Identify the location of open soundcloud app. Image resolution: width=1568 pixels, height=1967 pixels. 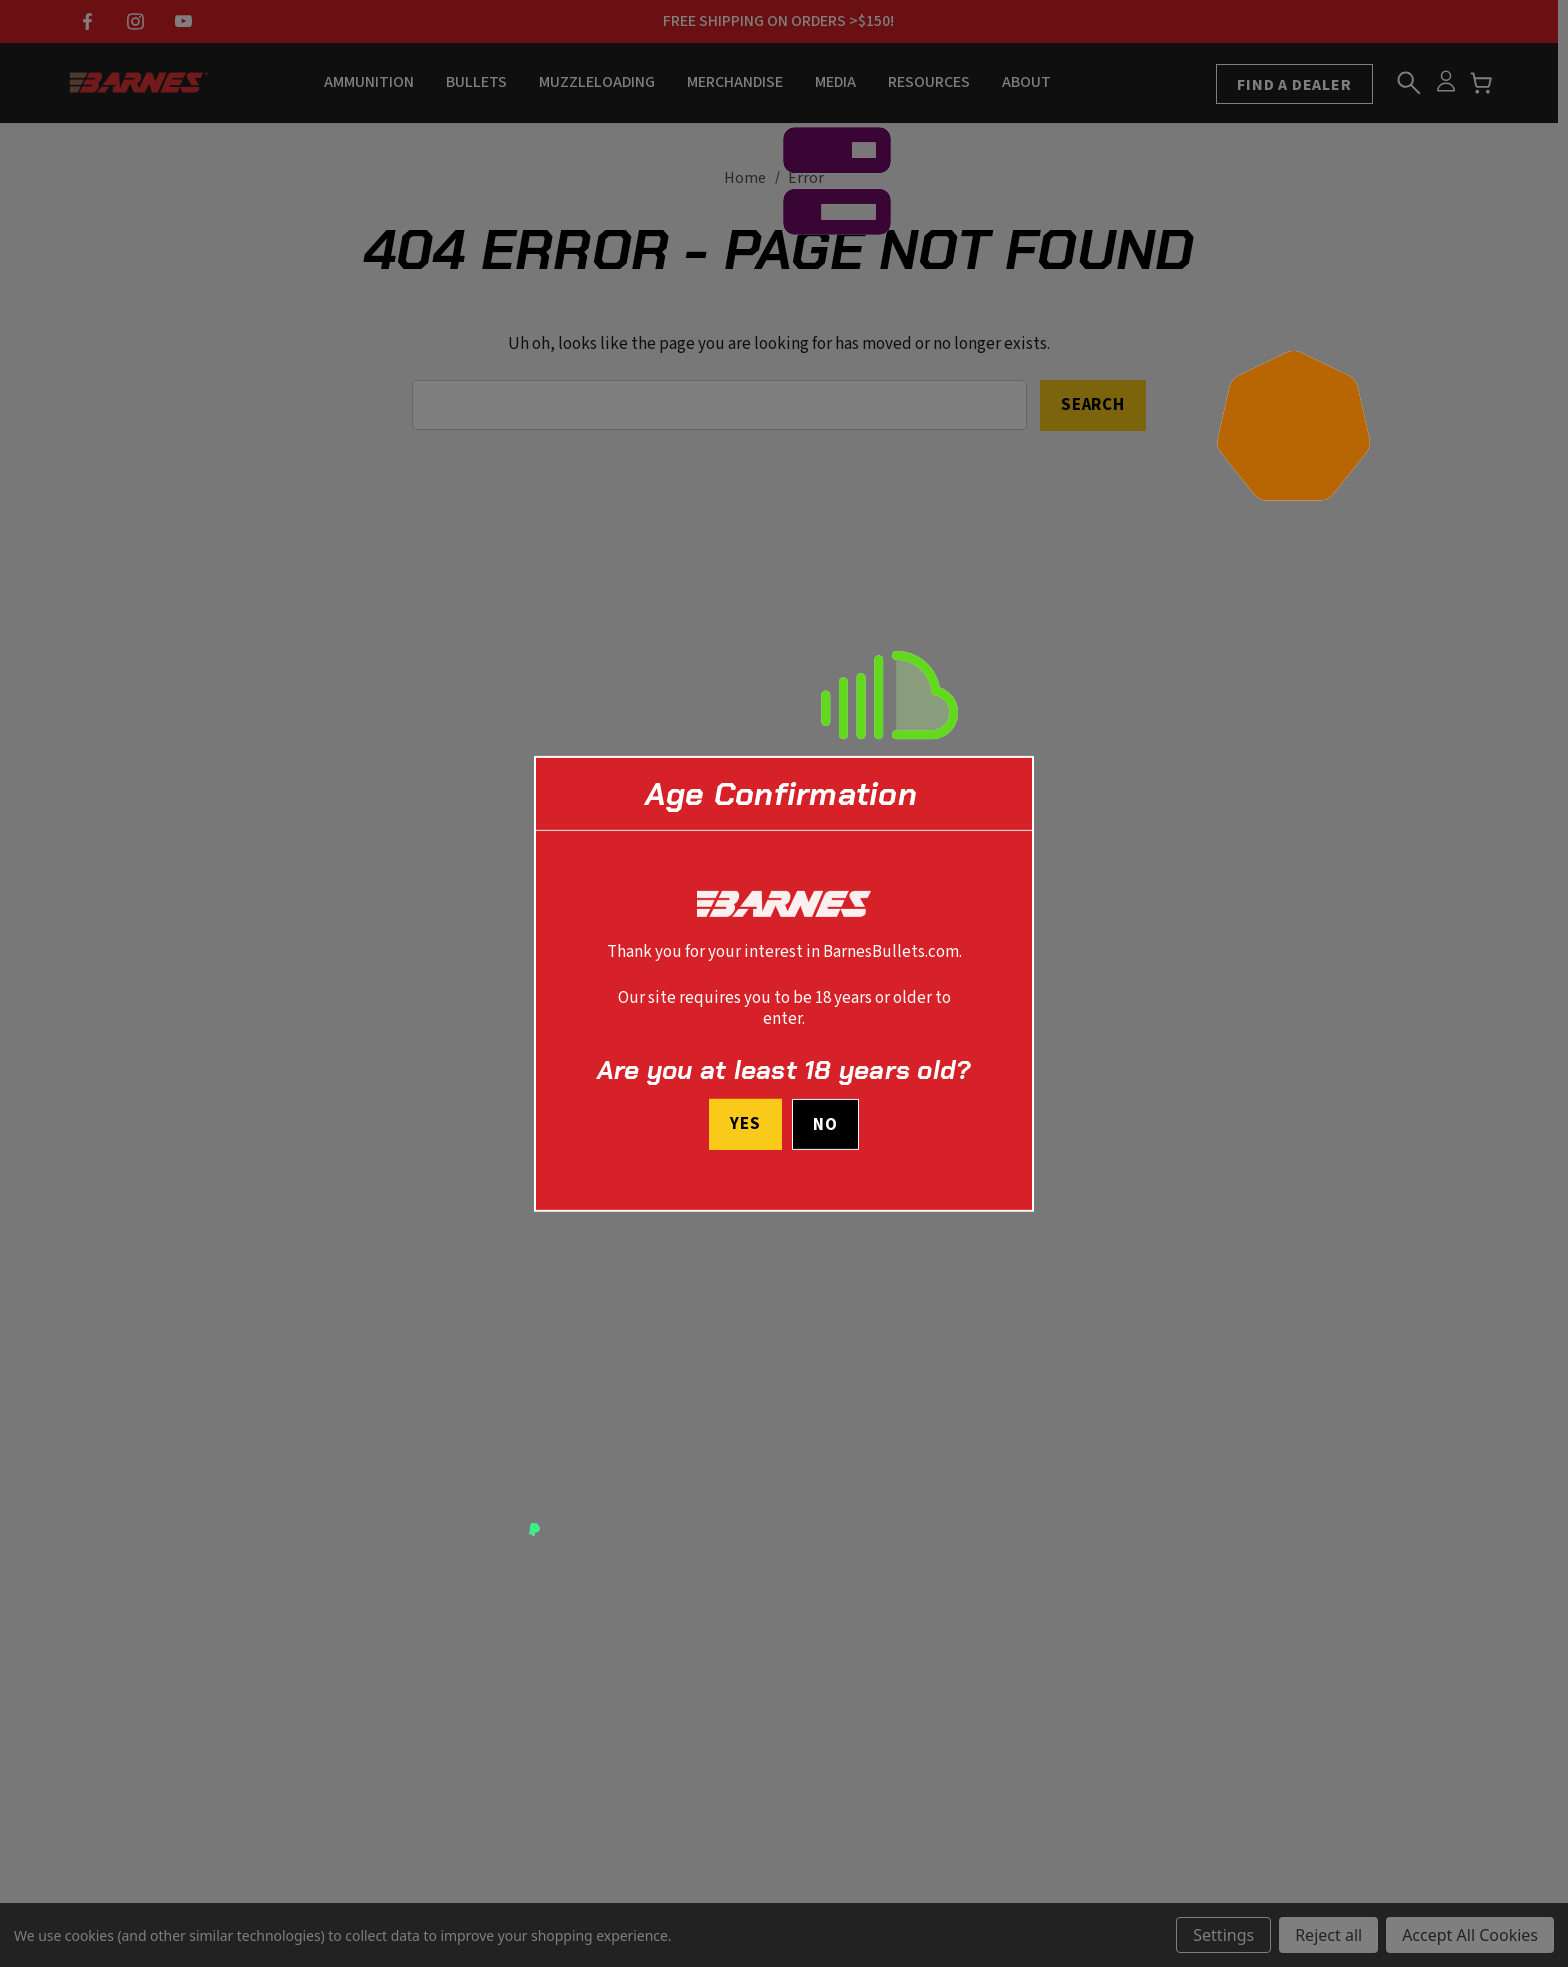
(887, 699).